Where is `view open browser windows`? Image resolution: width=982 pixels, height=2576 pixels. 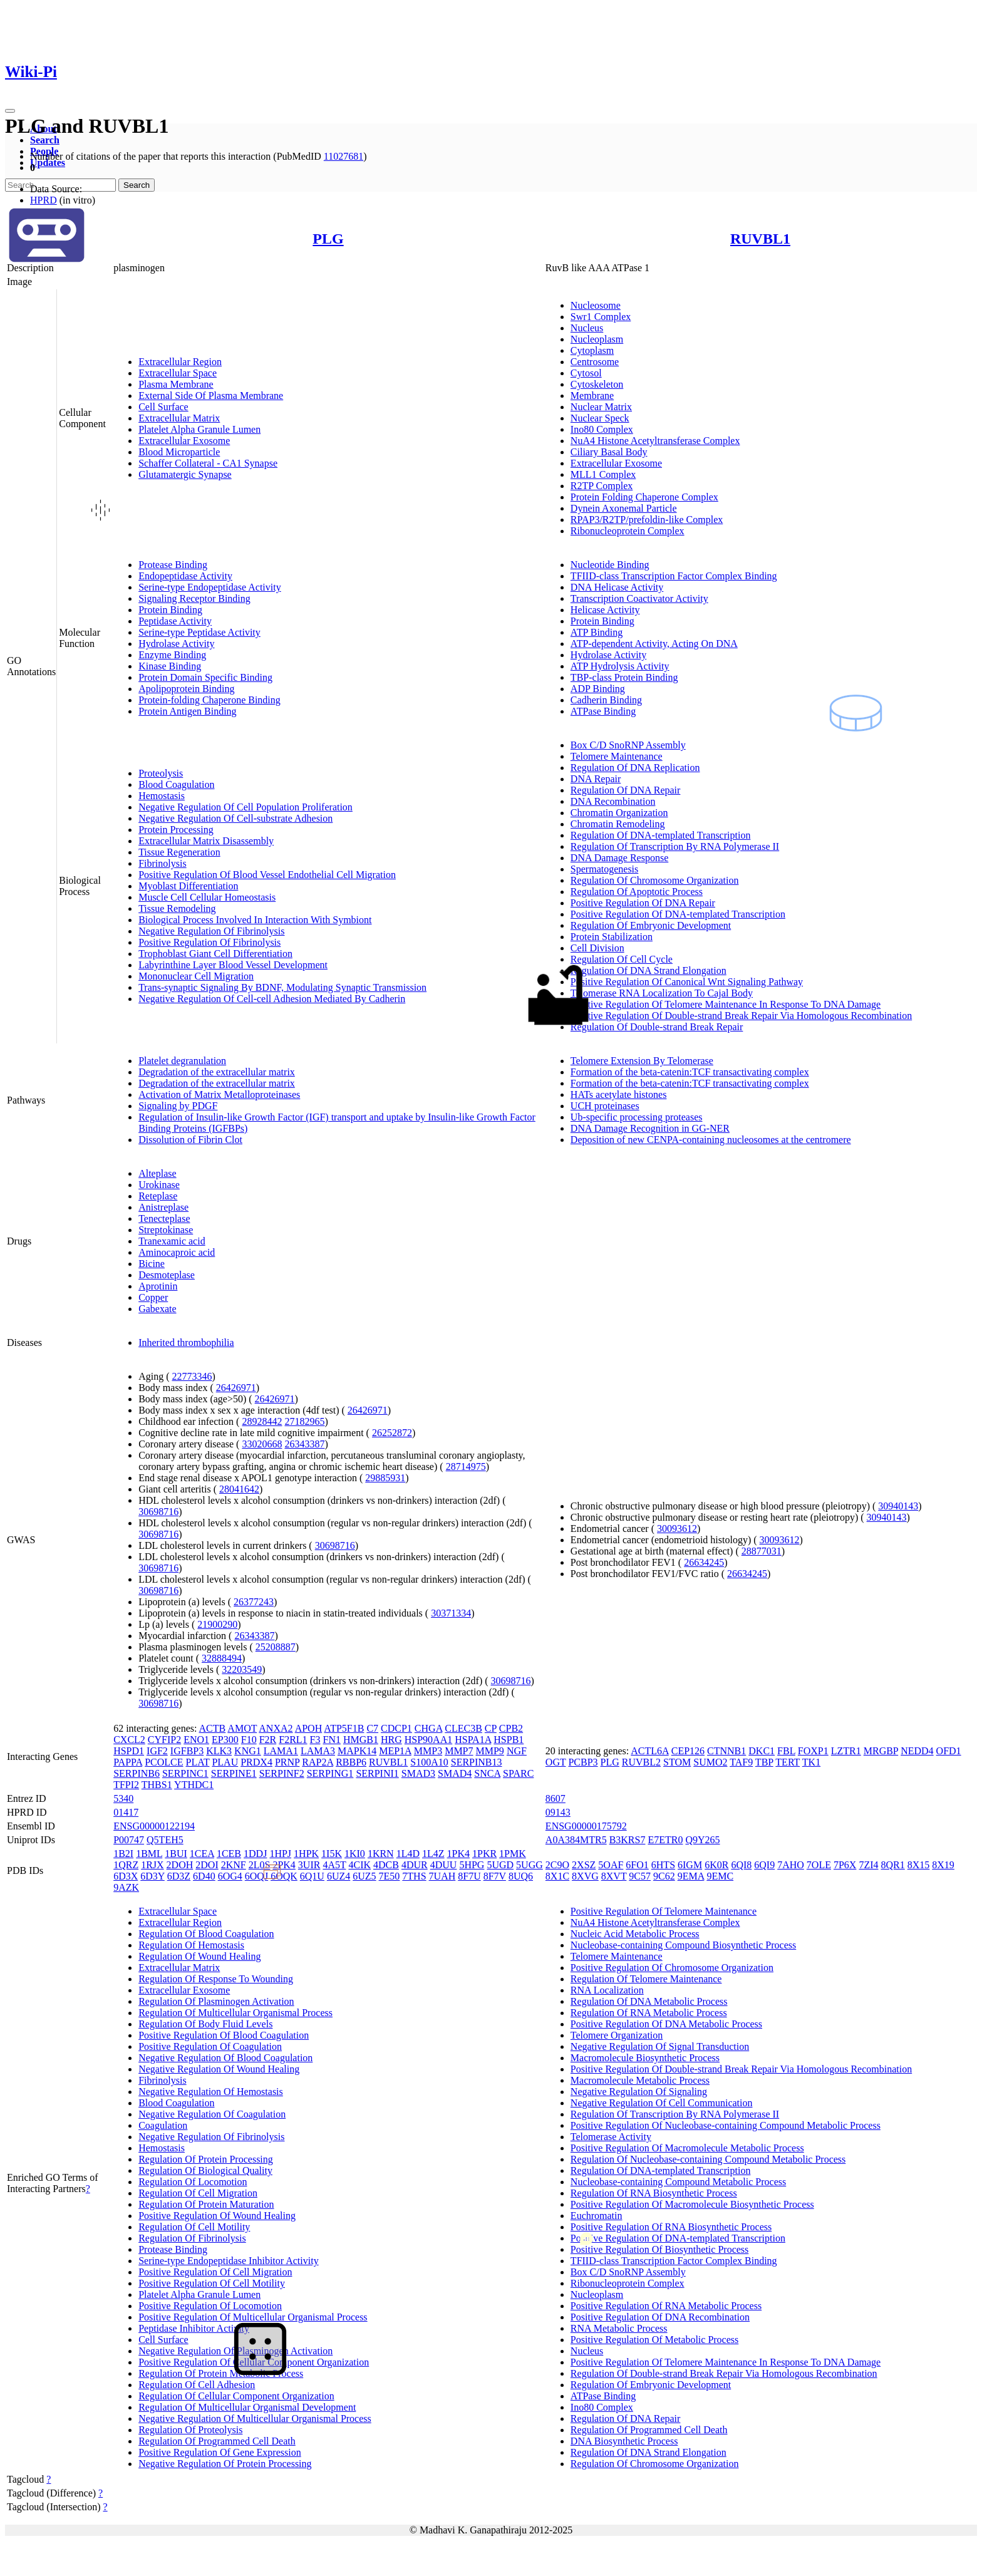 view open browser windows is located at coordinates (272, 1871).